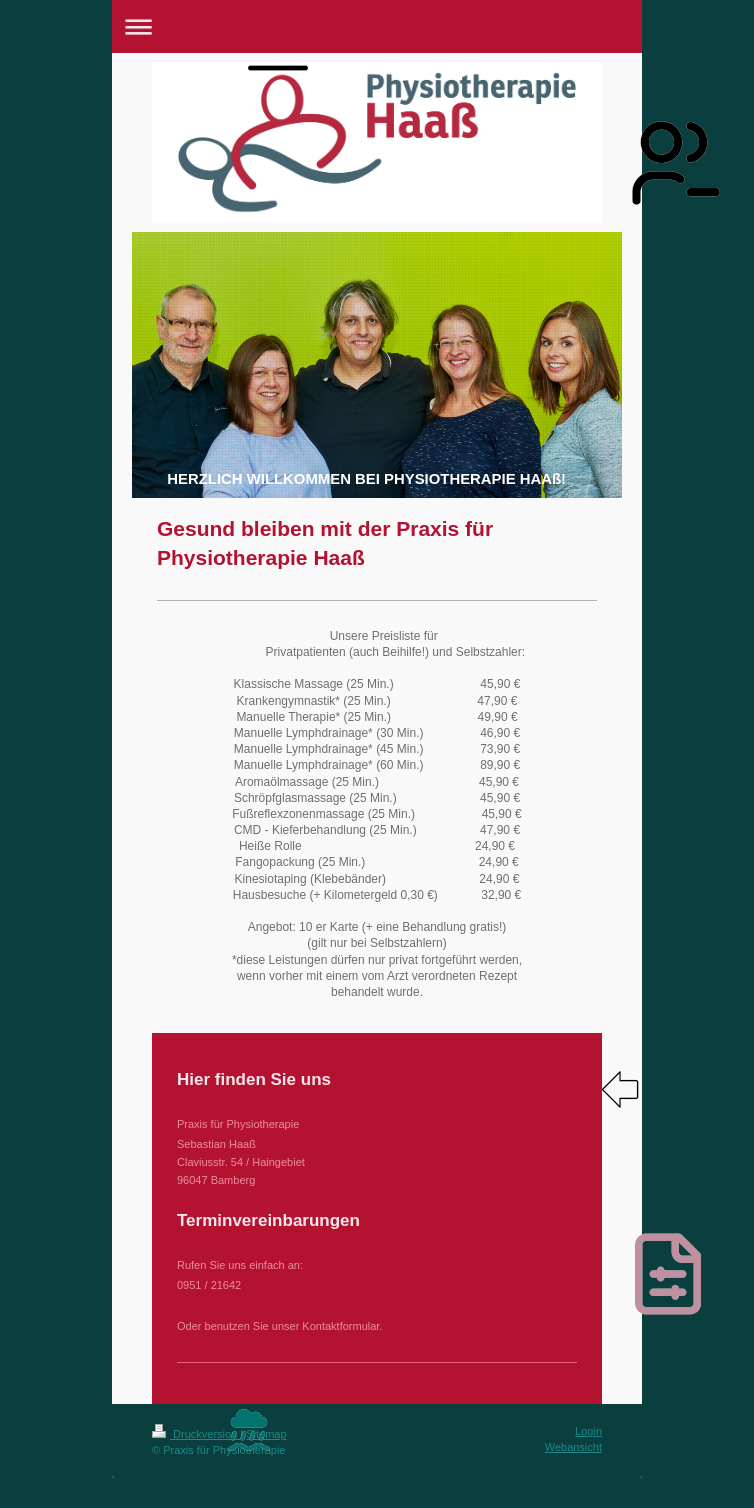 The height and width of the screenshot is (1508, 754). I want to click on indicates rainy weather with flooding conditions, so click(249, 1430).